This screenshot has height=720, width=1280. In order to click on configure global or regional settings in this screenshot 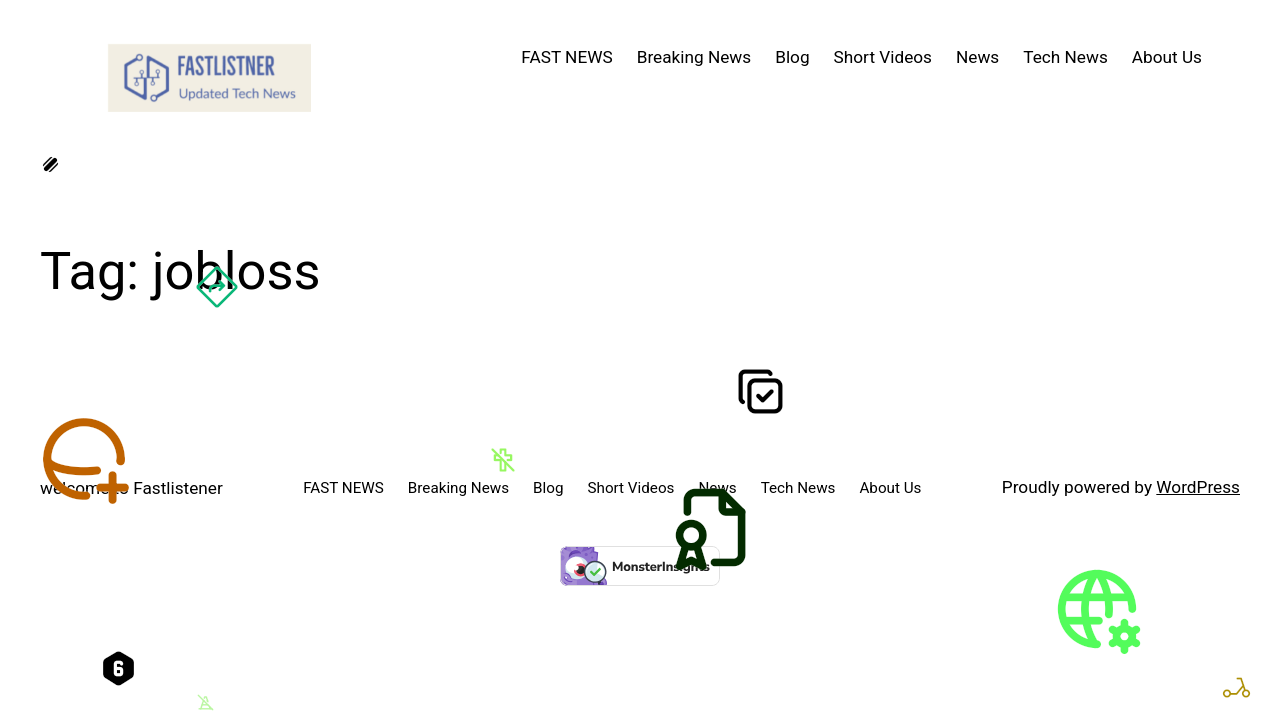, I will do `click(1097, 609)`.